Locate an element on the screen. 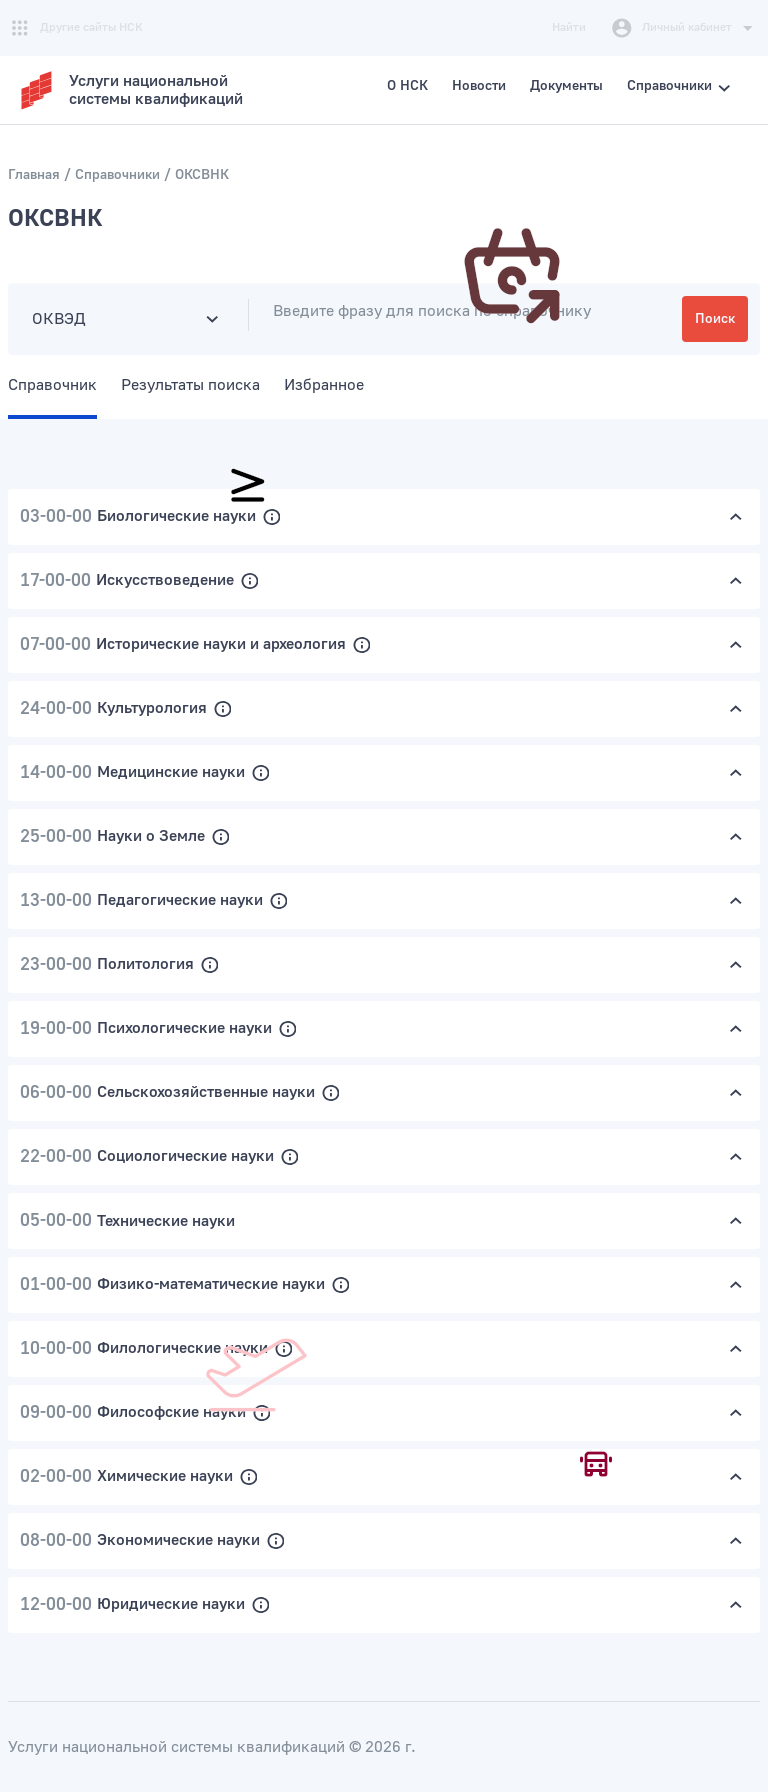 This screenshot has height=1792, width=768. indicates flight departure status is located at coordinates (256, 1371).